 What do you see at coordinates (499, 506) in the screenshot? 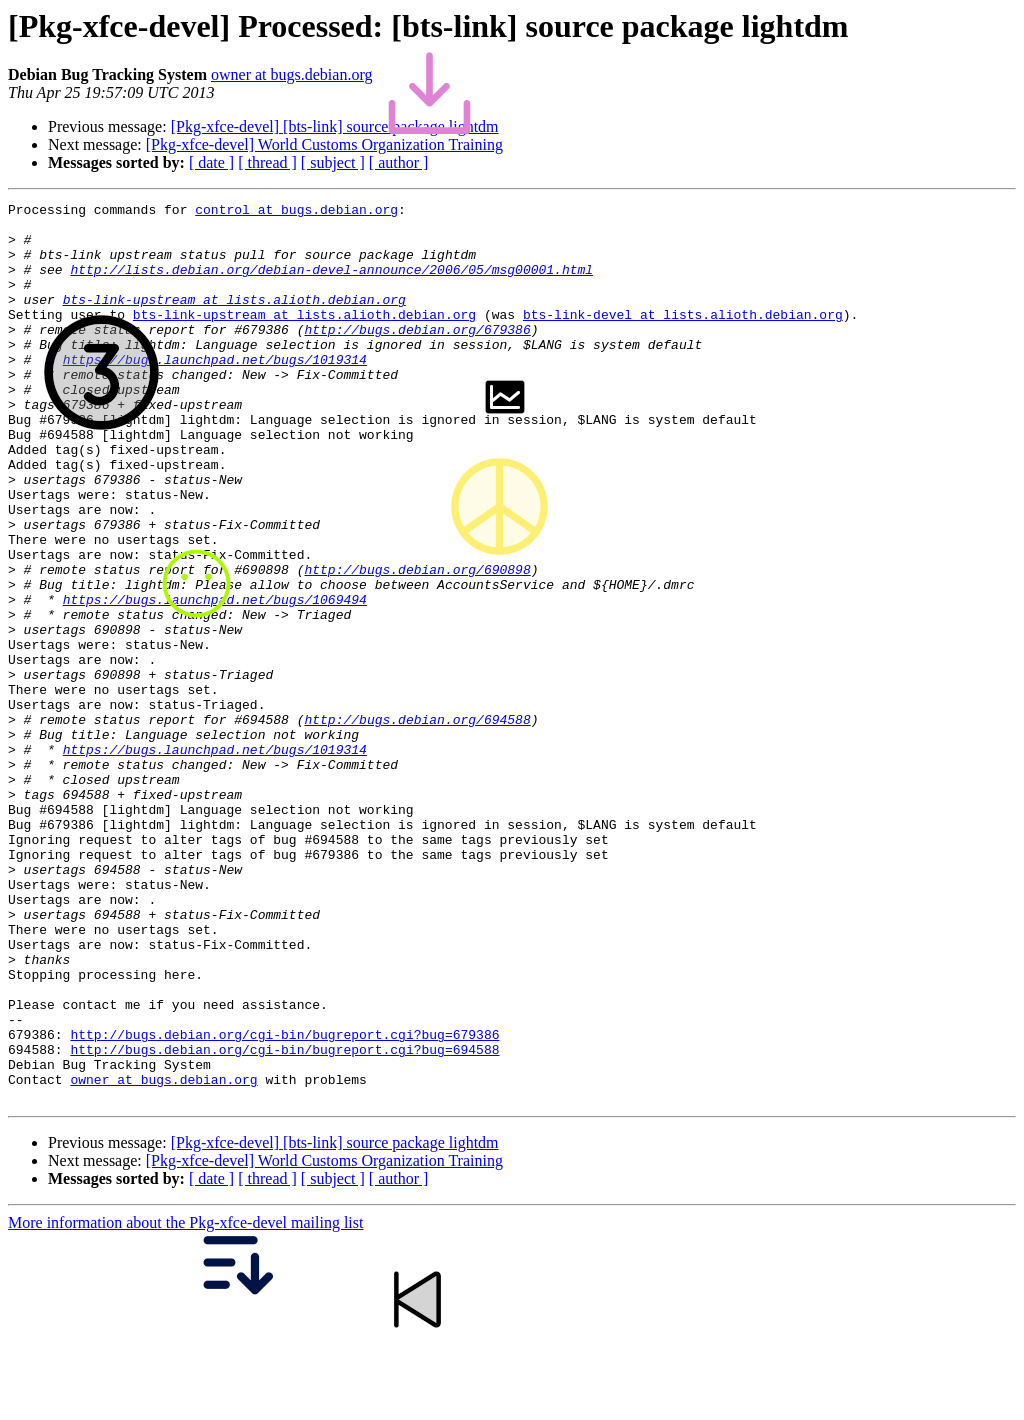
I see `indicates peaceful or non-violent content` at bounding box center [499, 506].